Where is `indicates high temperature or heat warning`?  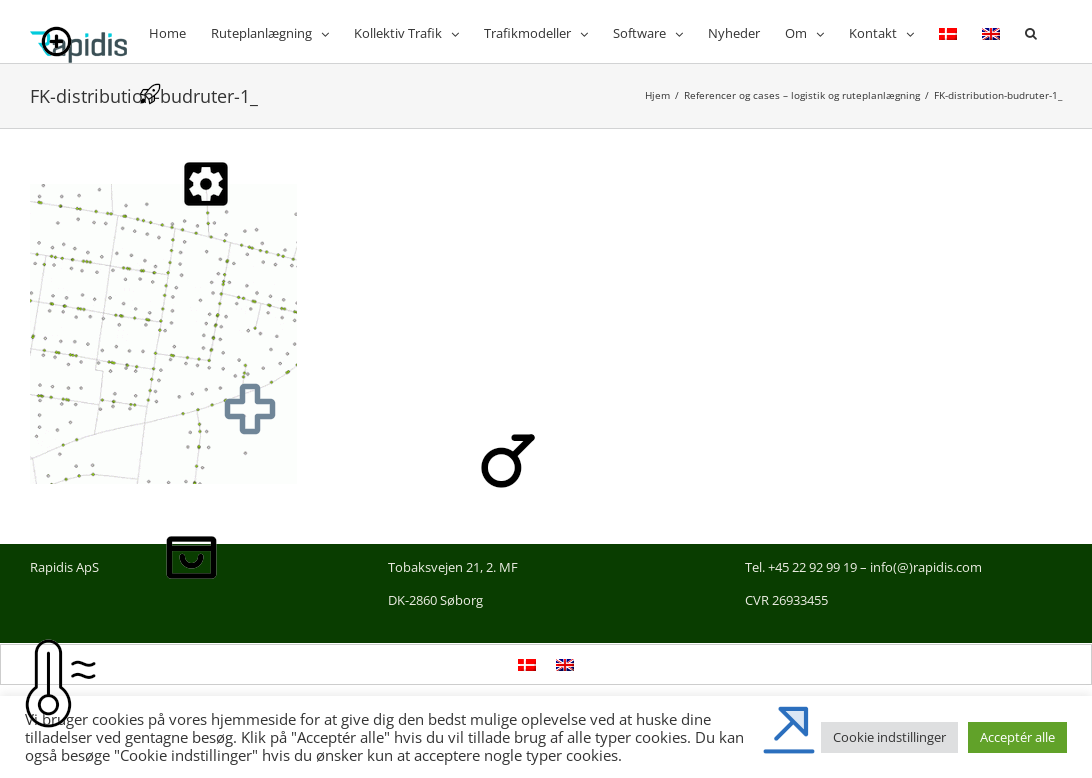 indicates high temperature or heat warning is located at coordinates (51, 683).